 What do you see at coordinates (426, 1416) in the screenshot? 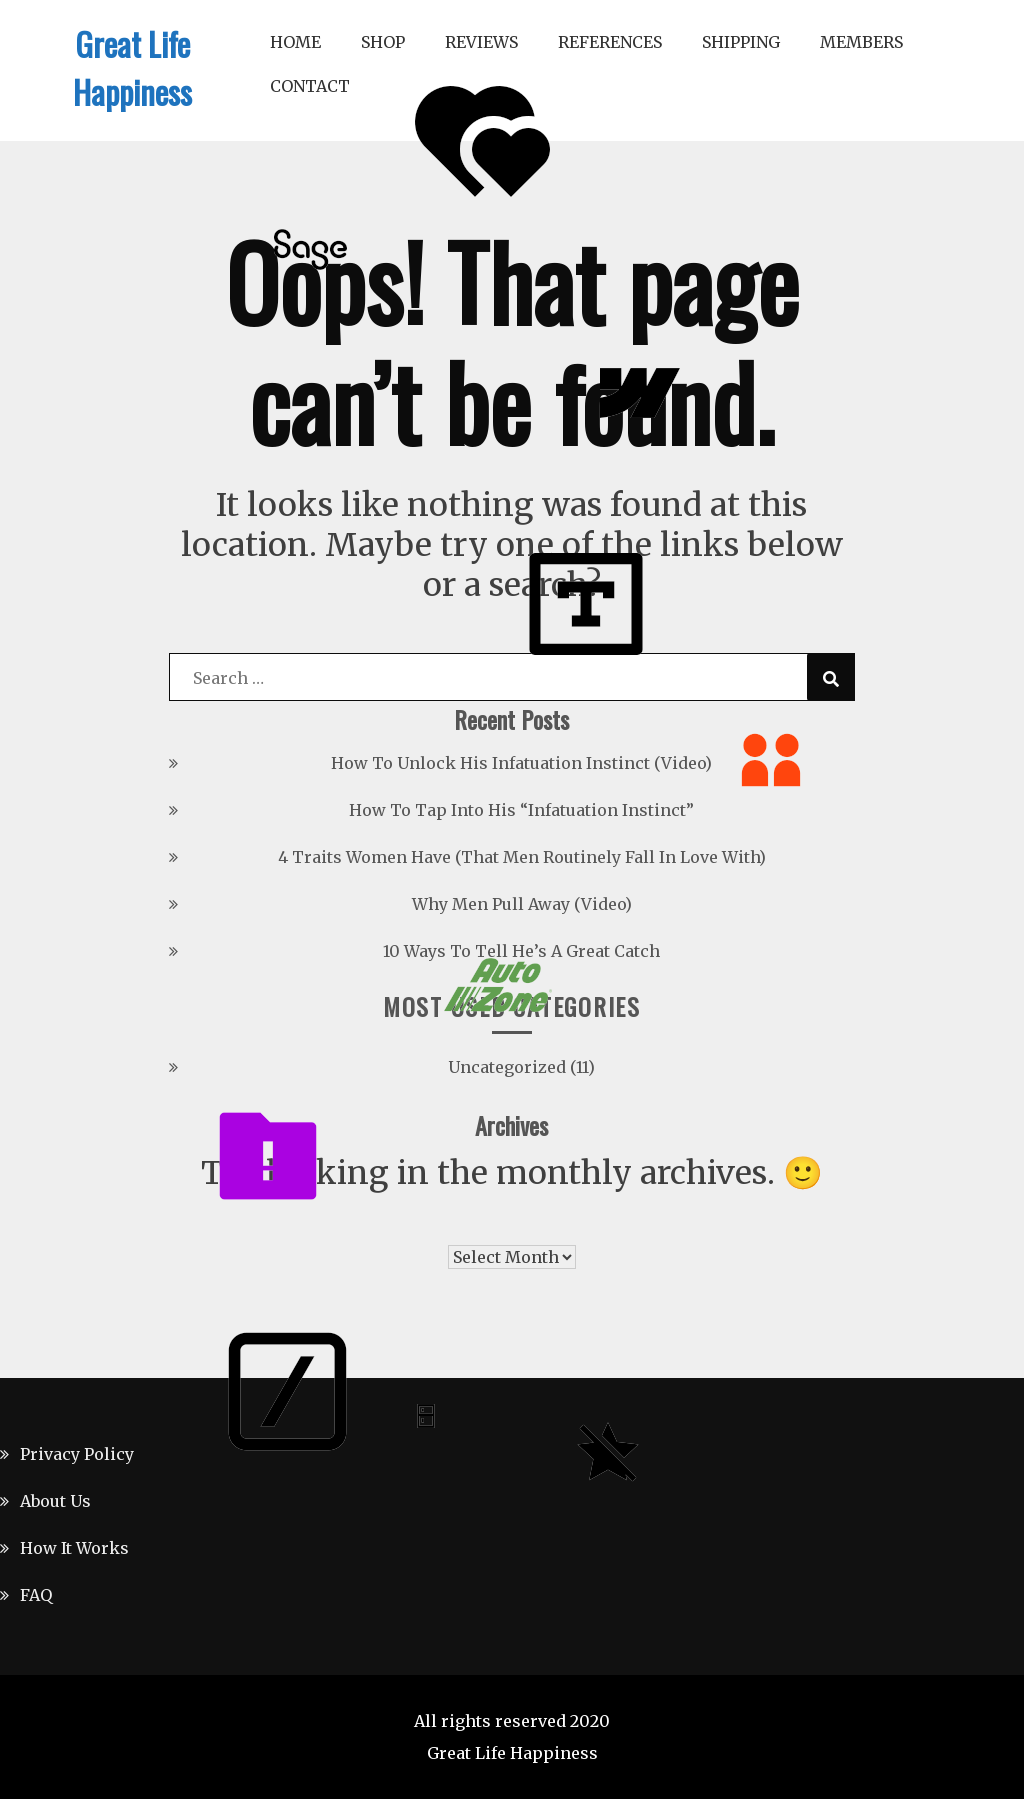
I see `access refrigerator or kitchen appliance controls` at bounding box center [426, 1416].